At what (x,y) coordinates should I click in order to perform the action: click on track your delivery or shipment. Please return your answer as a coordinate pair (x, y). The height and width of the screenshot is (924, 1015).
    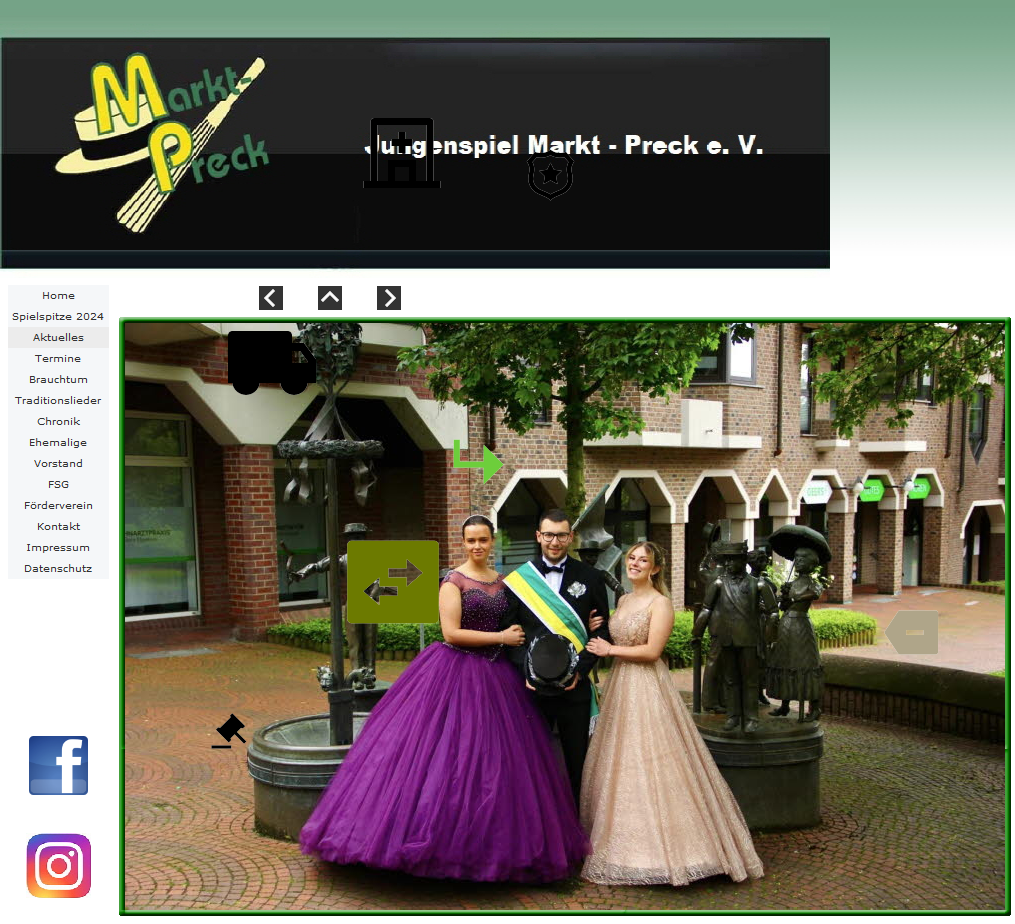
    Looking at the image, I should click on (272, 359).